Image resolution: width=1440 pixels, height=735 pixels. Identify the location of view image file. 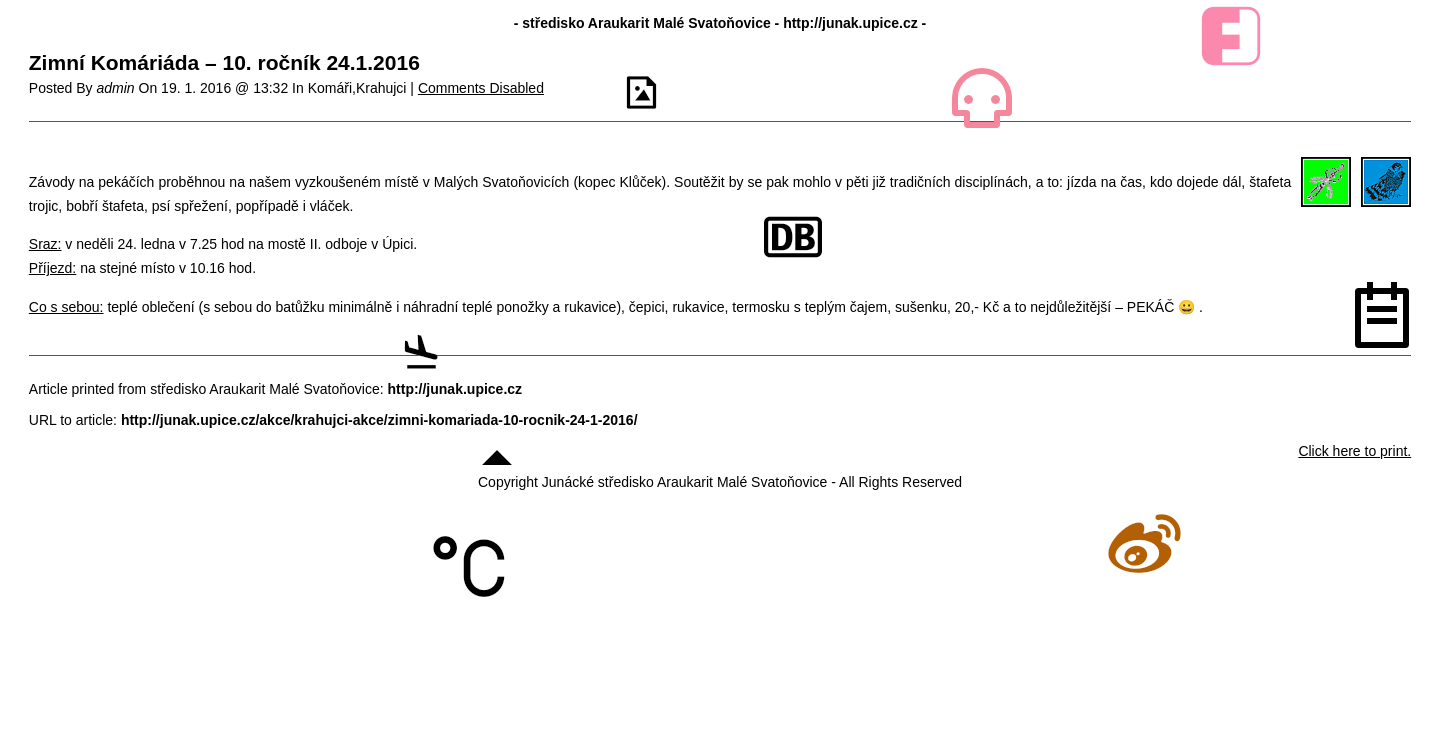
(641, 92).